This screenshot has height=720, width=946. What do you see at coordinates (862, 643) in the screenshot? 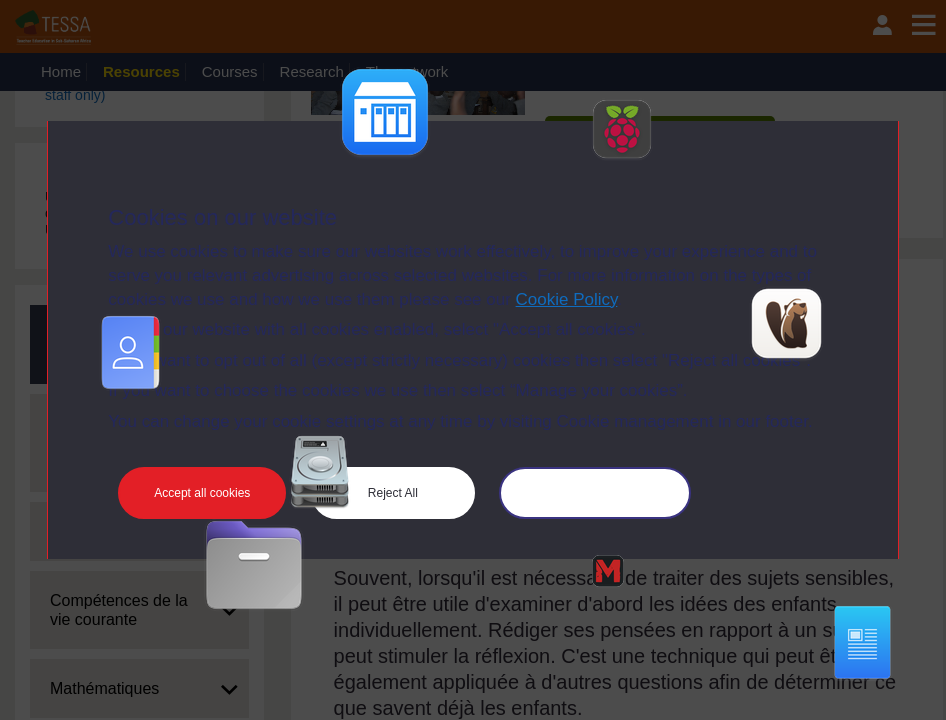
I see `microsoft word template file` at bounding box center [862, 643].